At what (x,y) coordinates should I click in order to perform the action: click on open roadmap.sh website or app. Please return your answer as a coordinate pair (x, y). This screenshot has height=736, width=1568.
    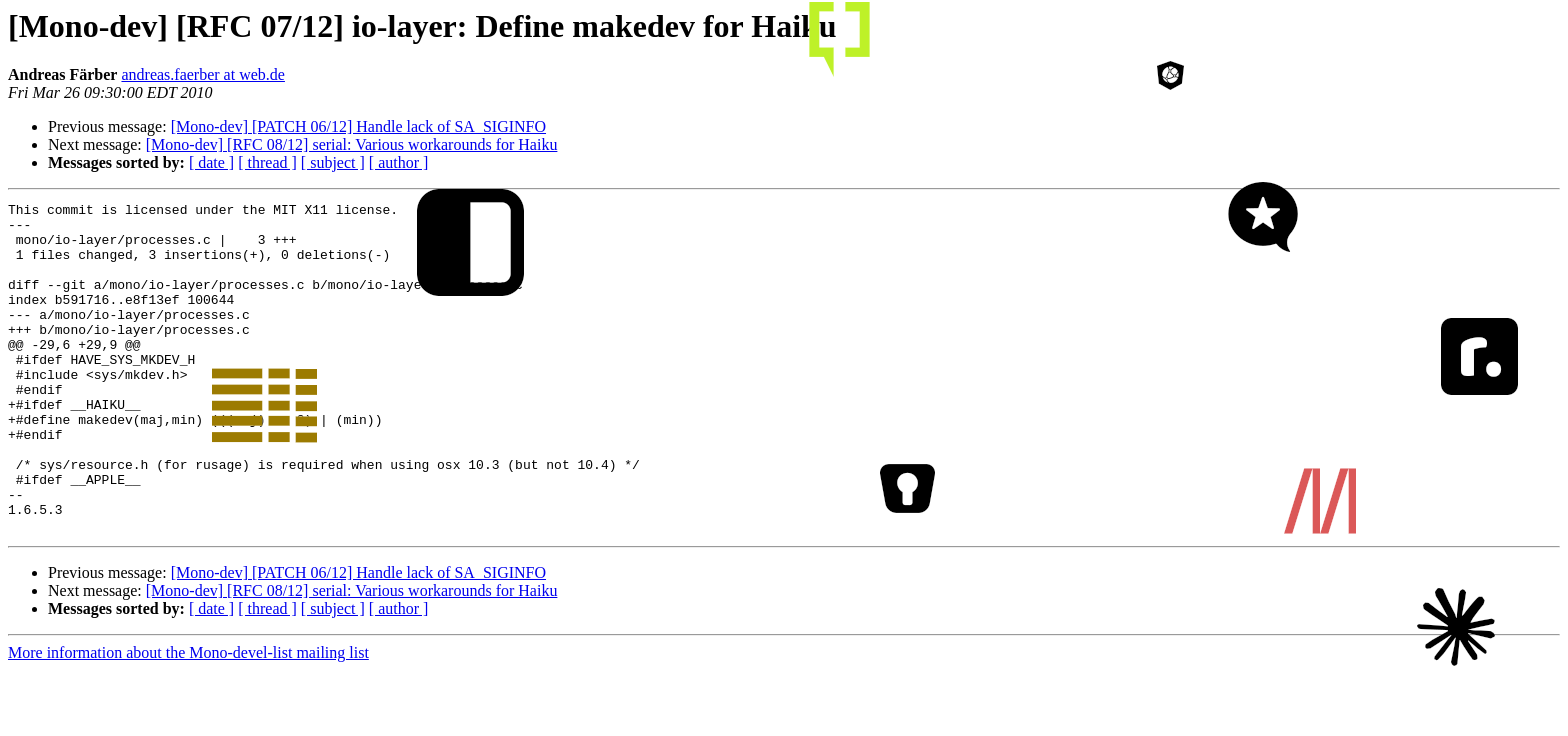
    Looking at the image, I should click on (1479, 356).